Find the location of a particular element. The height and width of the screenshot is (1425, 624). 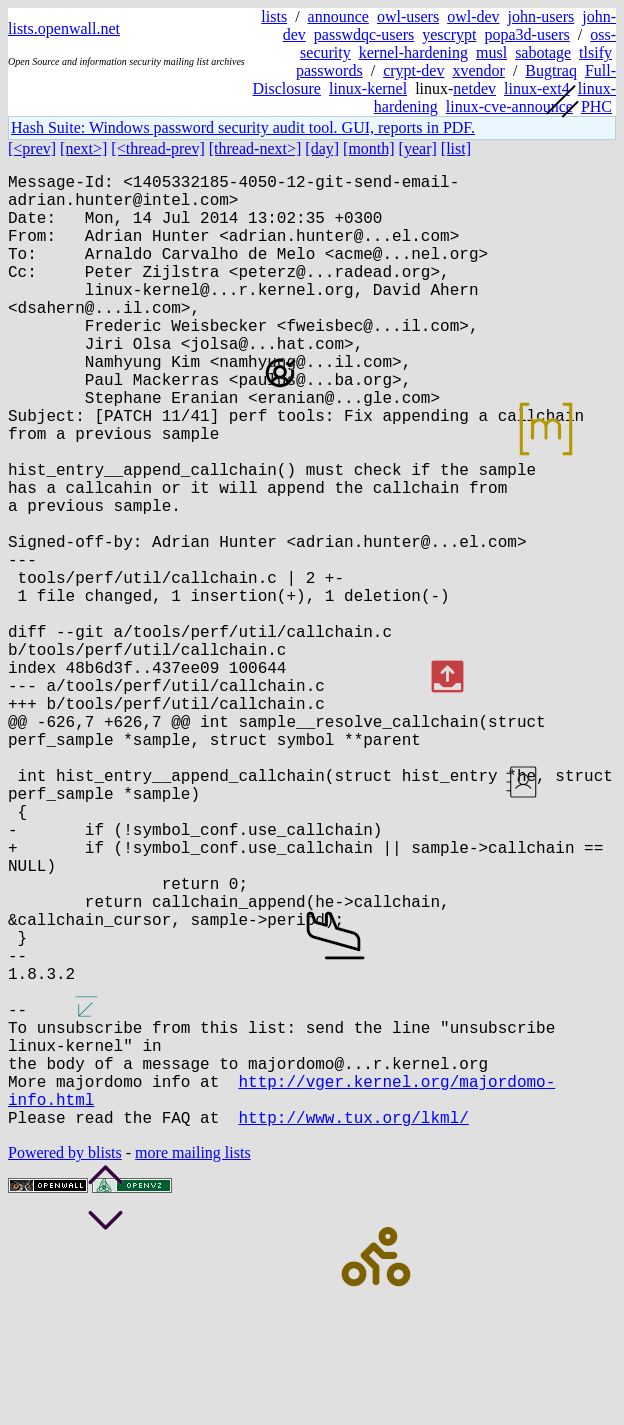

access cycling or bike-related features is located at coordinates (376, 1259).